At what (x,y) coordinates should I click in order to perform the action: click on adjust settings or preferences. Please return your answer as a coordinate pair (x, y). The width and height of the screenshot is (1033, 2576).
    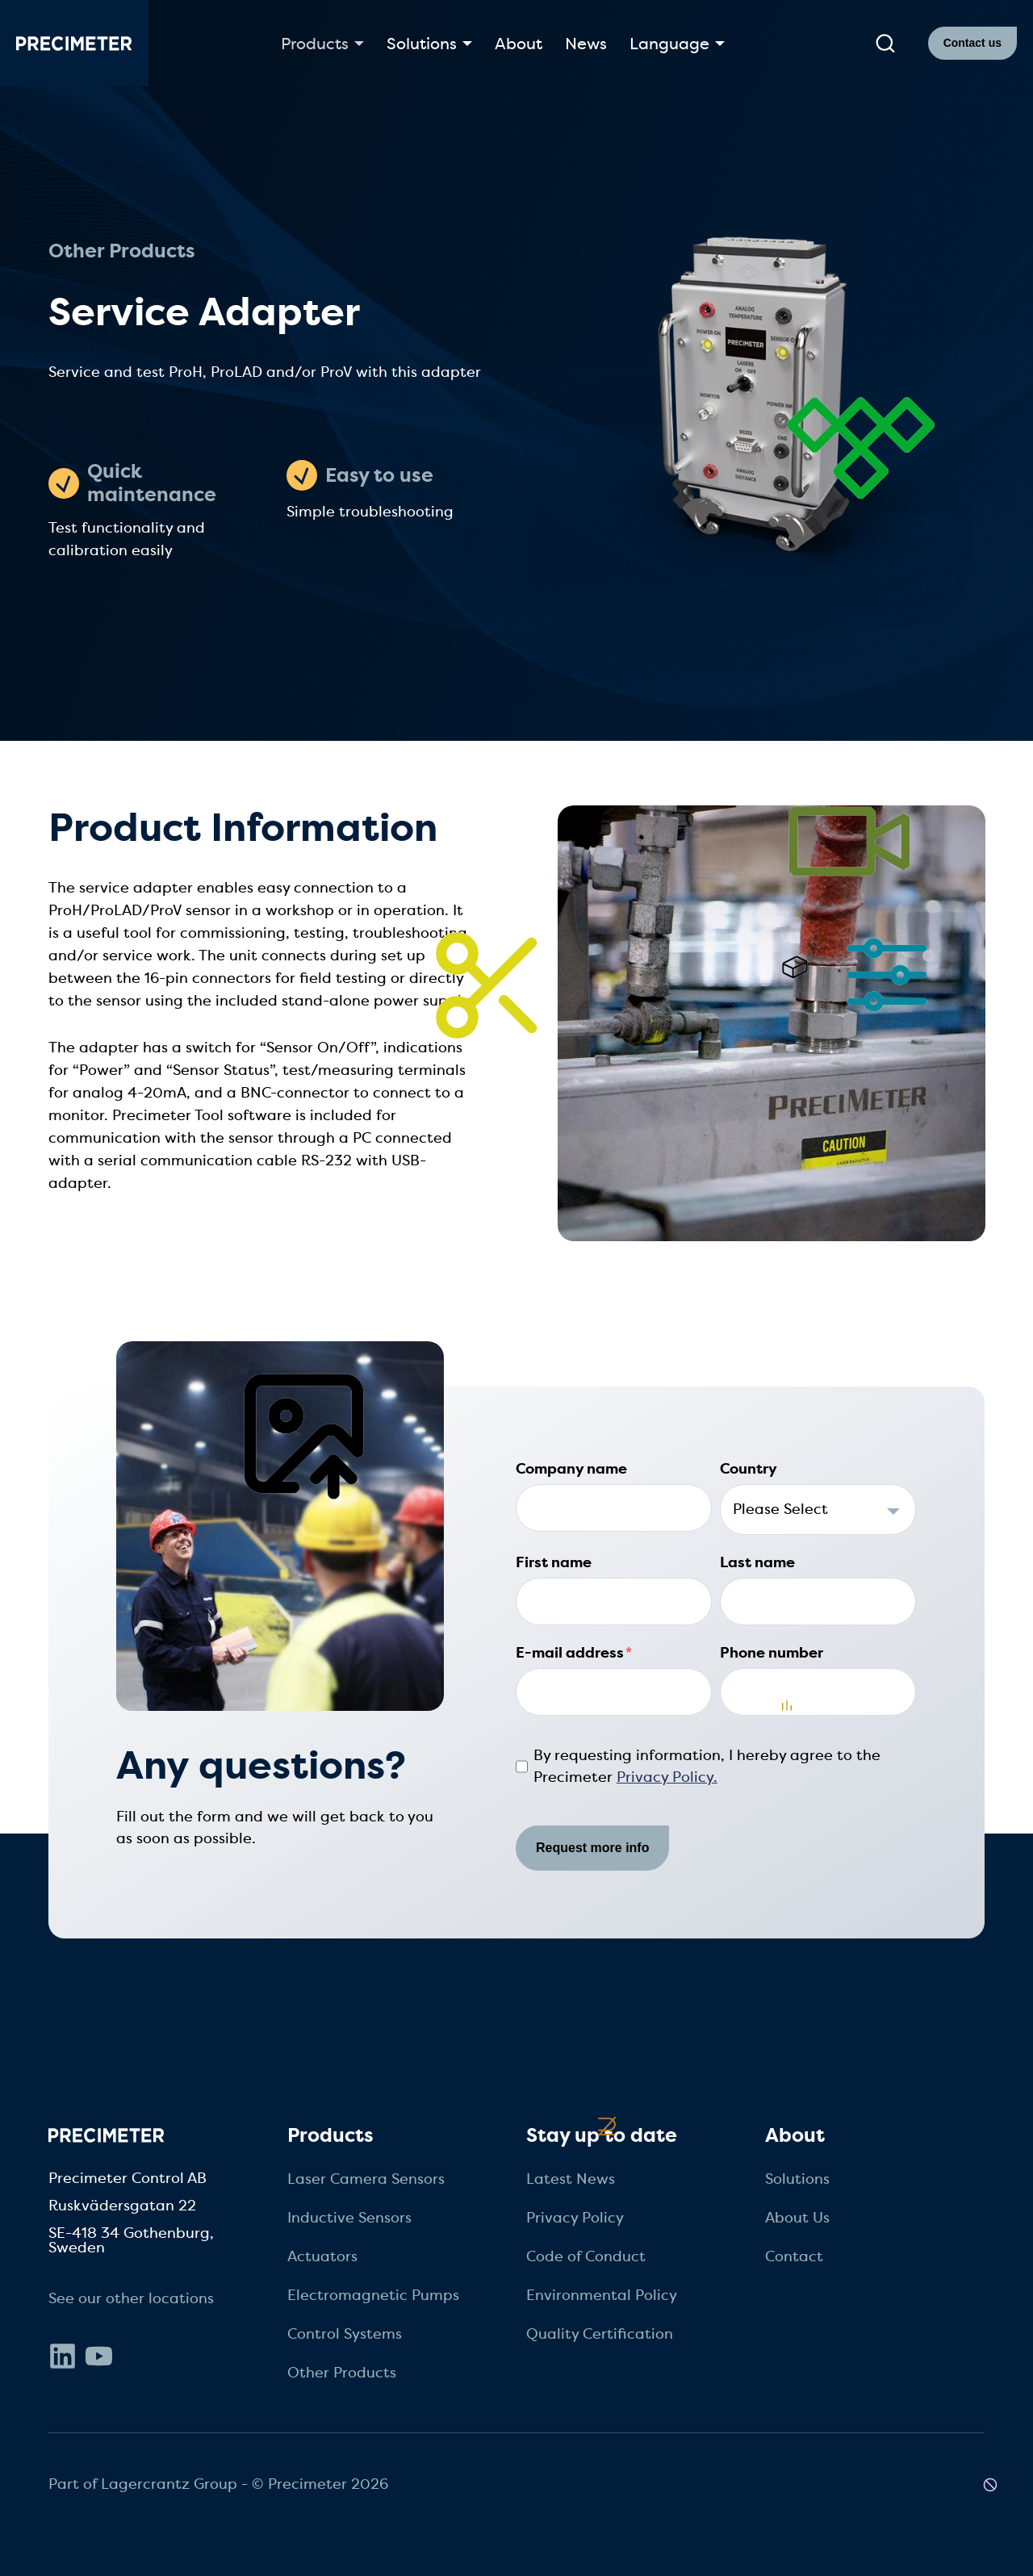
    Looking at the image, I should click on (887, 975).